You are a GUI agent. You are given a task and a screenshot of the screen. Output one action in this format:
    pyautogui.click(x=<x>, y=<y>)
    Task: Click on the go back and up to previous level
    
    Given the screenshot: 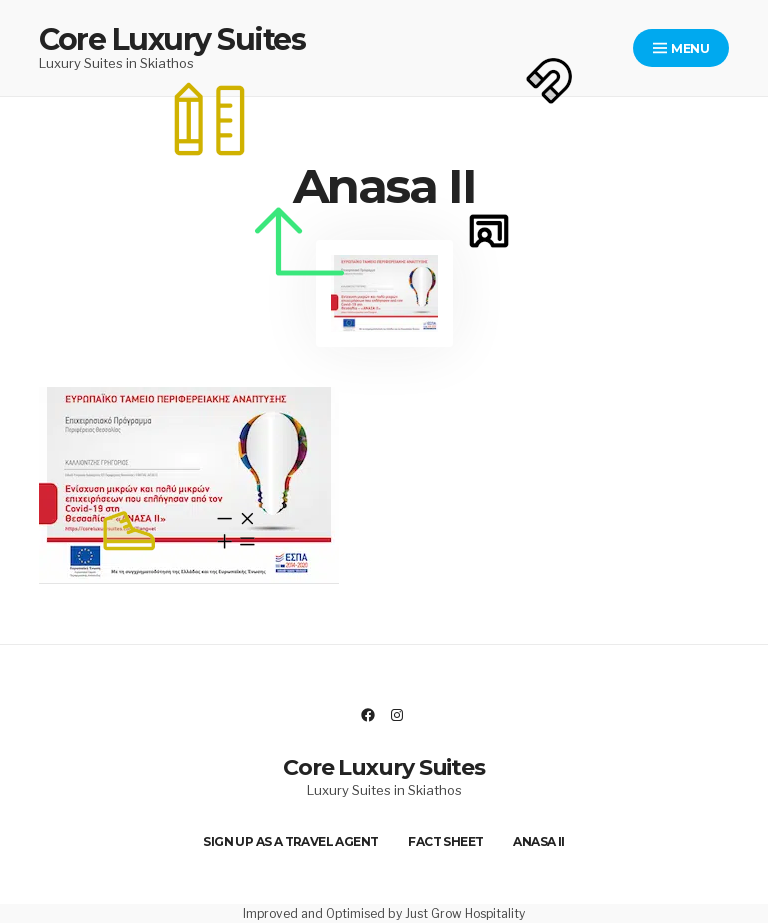 What is the action you would take?
    pyautogui.click(x=296, y=245)
    